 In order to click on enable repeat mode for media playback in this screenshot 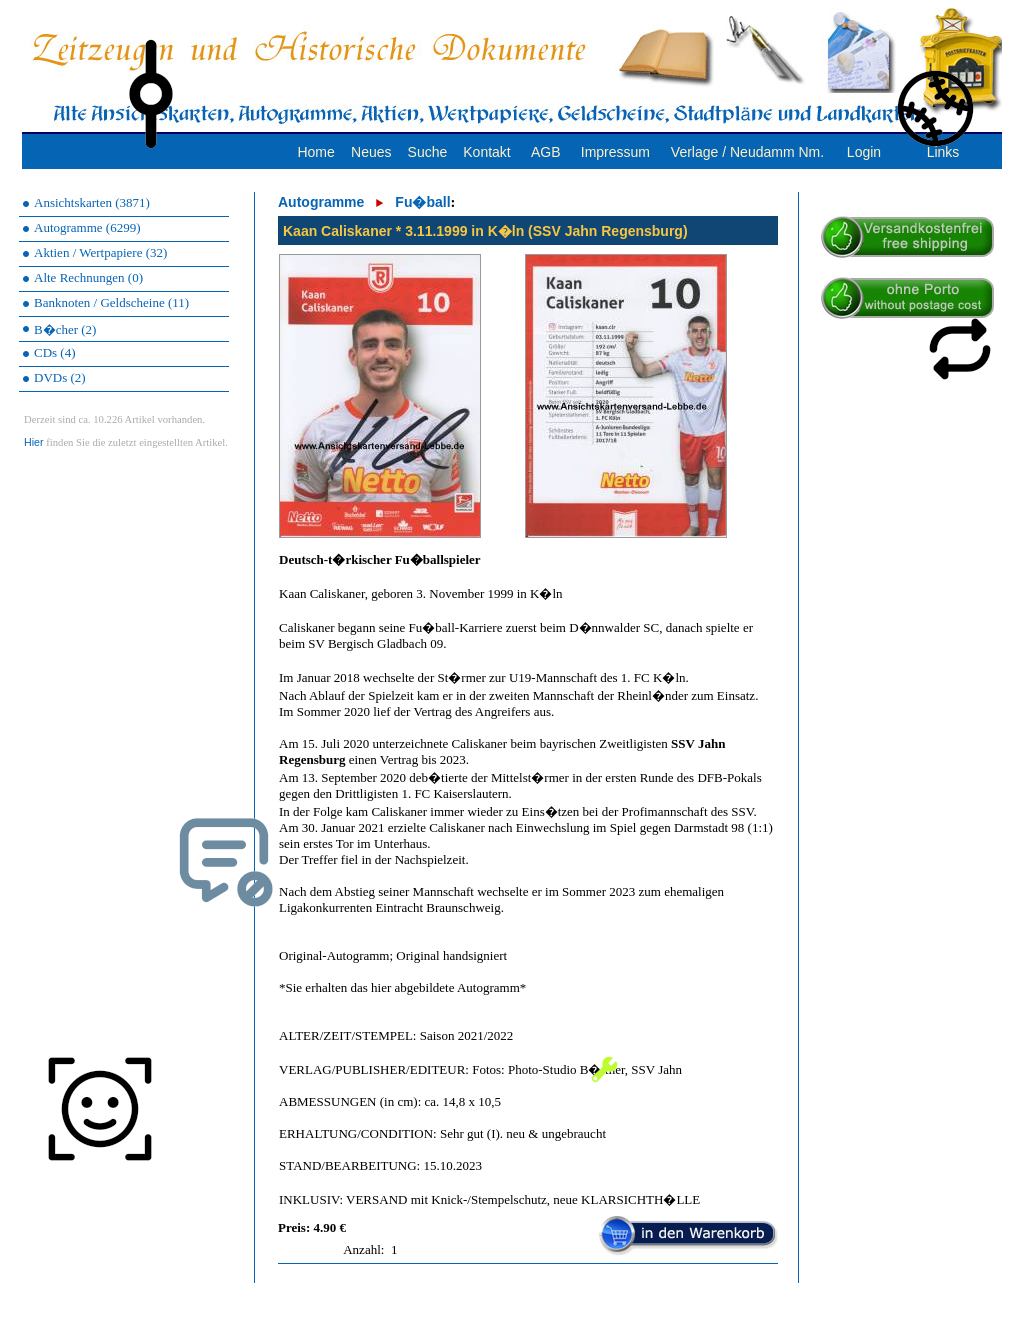, I will do `click(960, 349)`.